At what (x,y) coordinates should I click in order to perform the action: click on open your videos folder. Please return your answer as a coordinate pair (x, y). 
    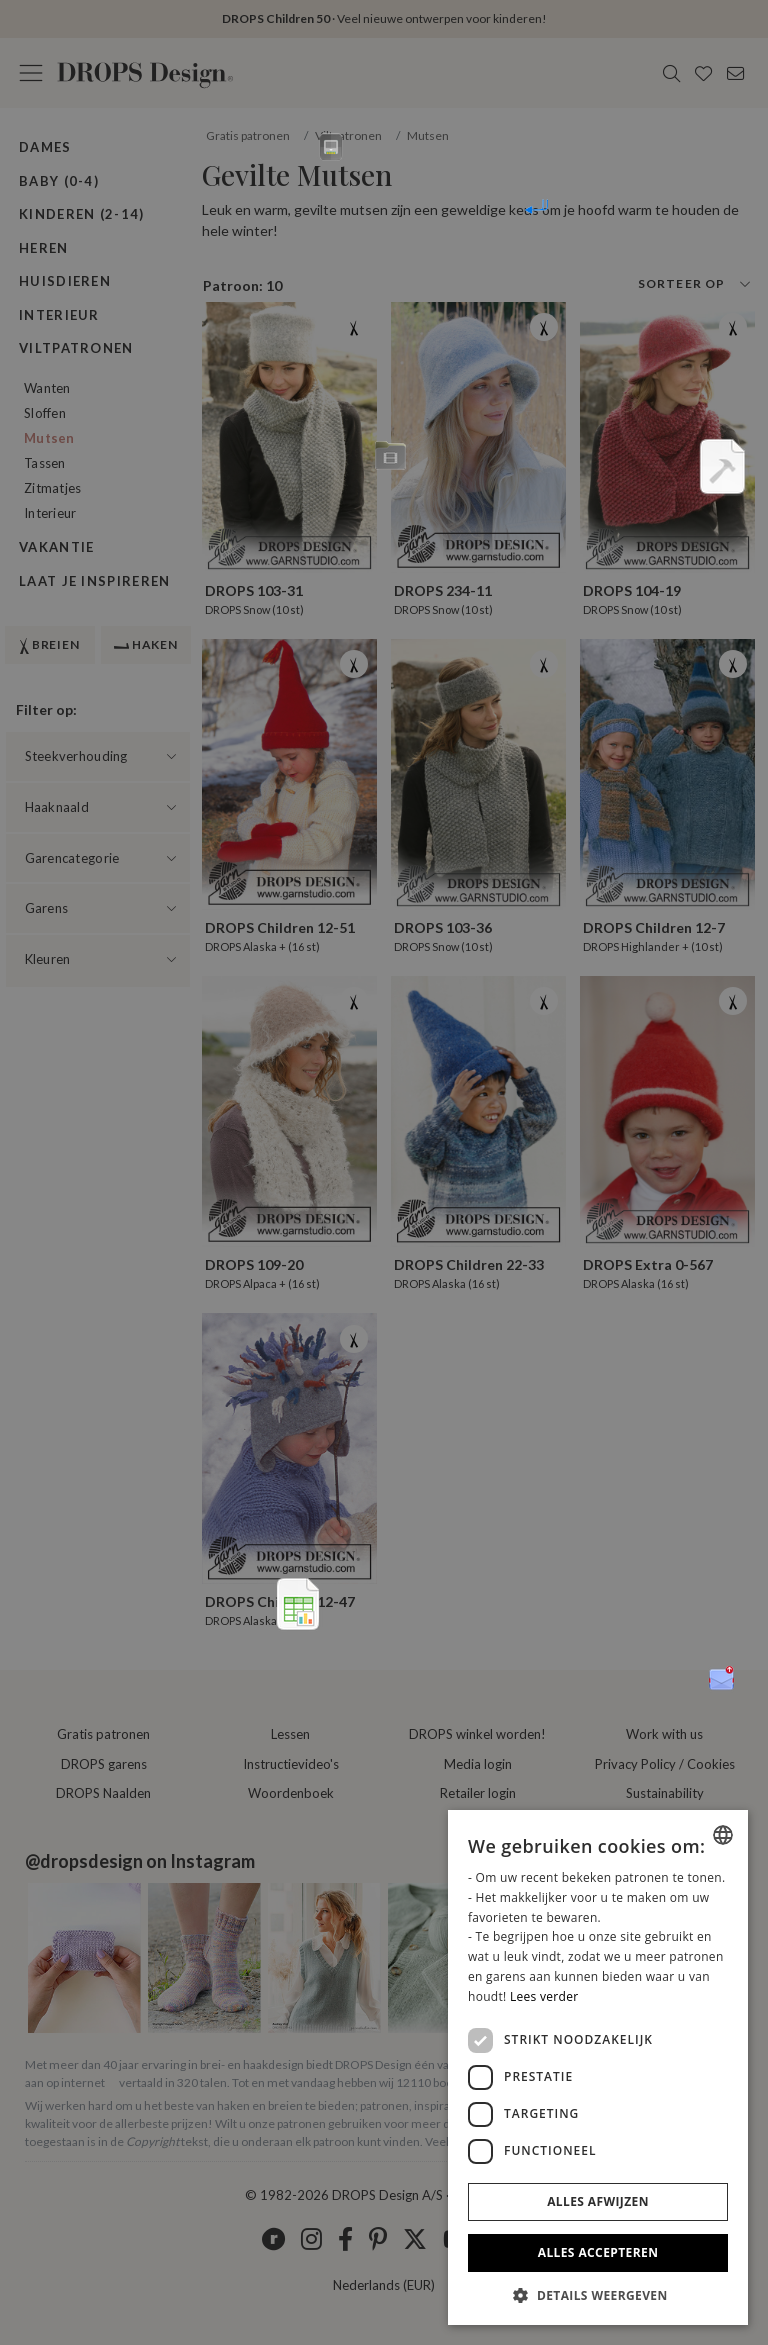
    Looking at the image, I should click on (390, 455).